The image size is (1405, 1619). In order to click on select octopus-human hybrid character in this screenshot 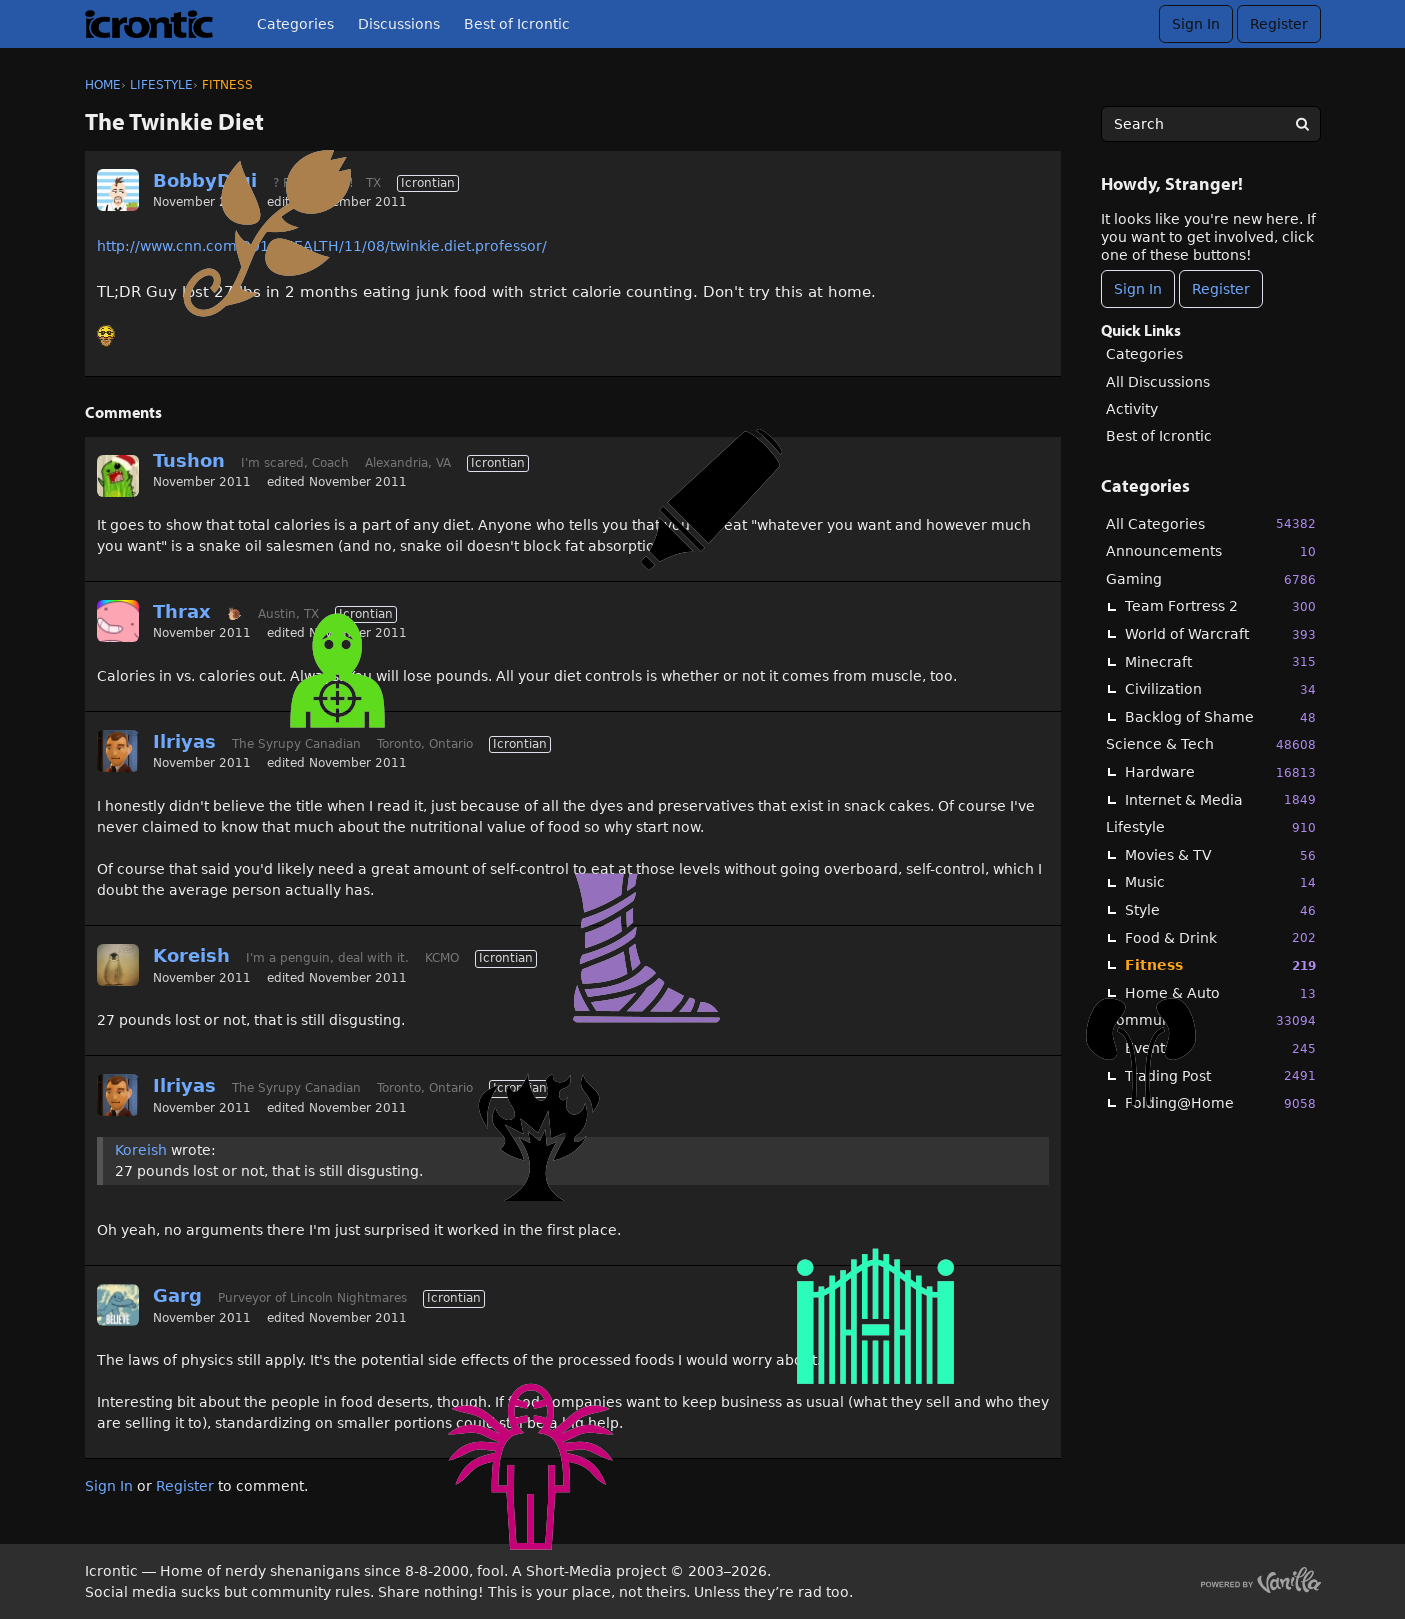, I will do `click(530, 1466)`.